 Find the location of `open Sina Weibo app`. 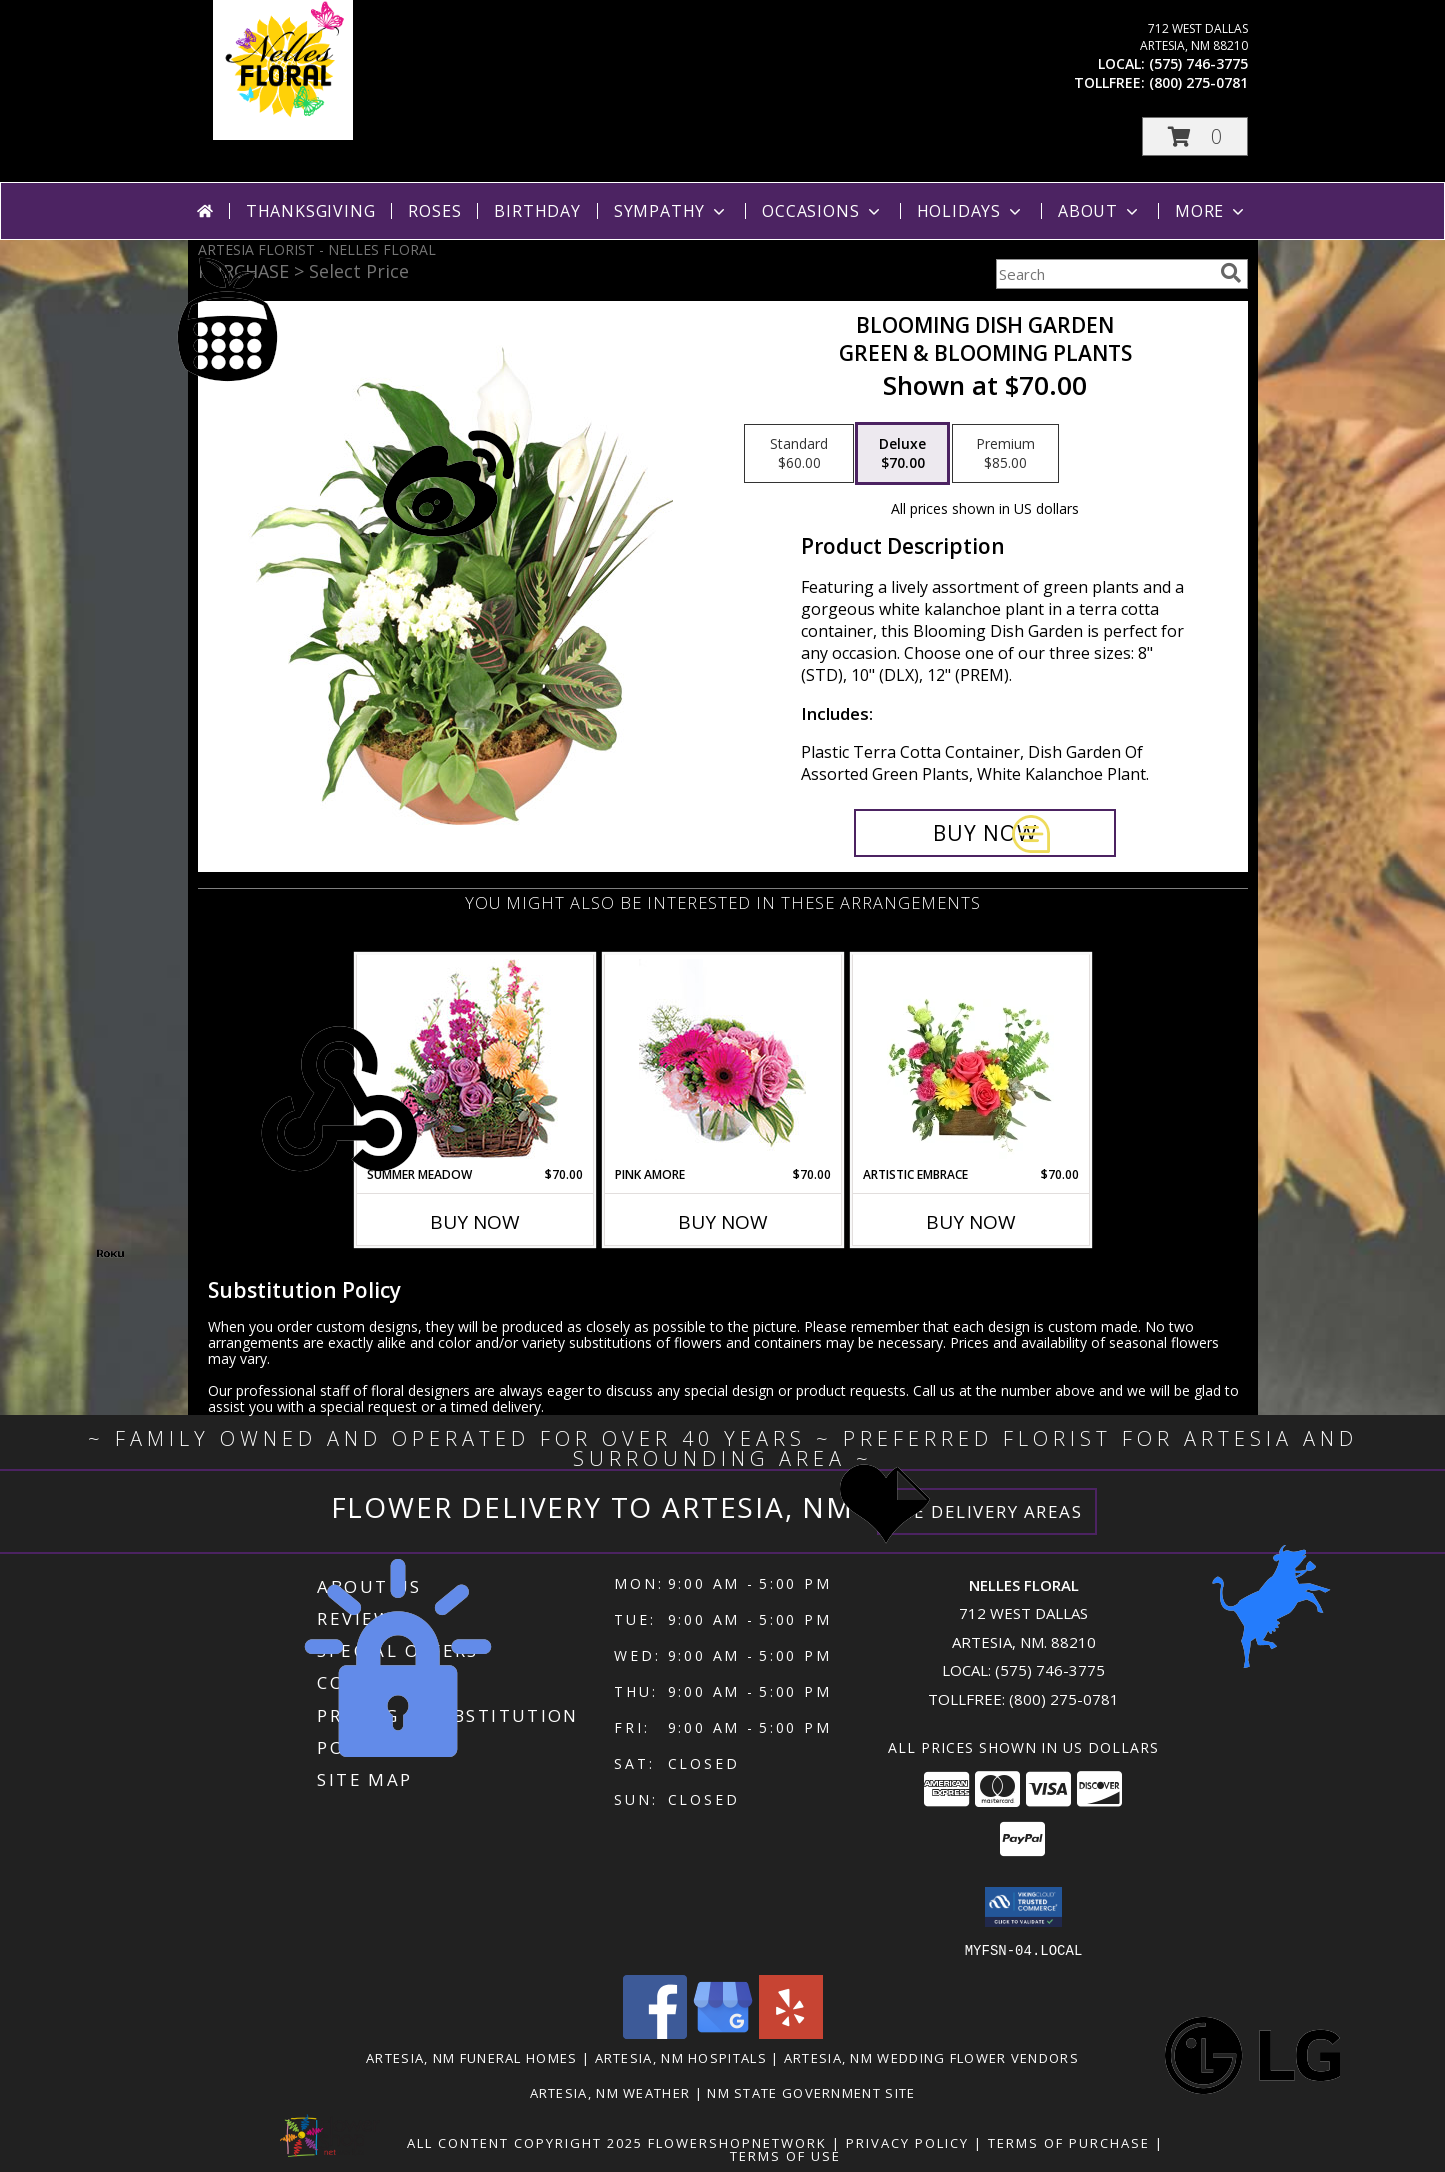

open Sina Weibo app is located at coordinates (448, 483).